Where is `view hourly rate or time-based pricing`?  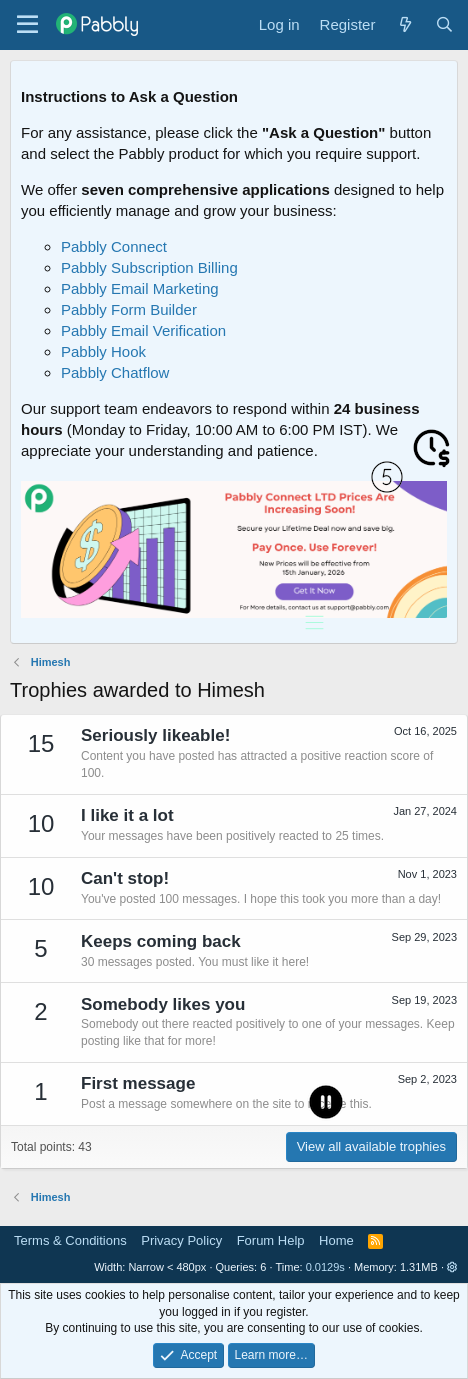 view hourly rate or time-based pricing is located at coordinates (431, 447).